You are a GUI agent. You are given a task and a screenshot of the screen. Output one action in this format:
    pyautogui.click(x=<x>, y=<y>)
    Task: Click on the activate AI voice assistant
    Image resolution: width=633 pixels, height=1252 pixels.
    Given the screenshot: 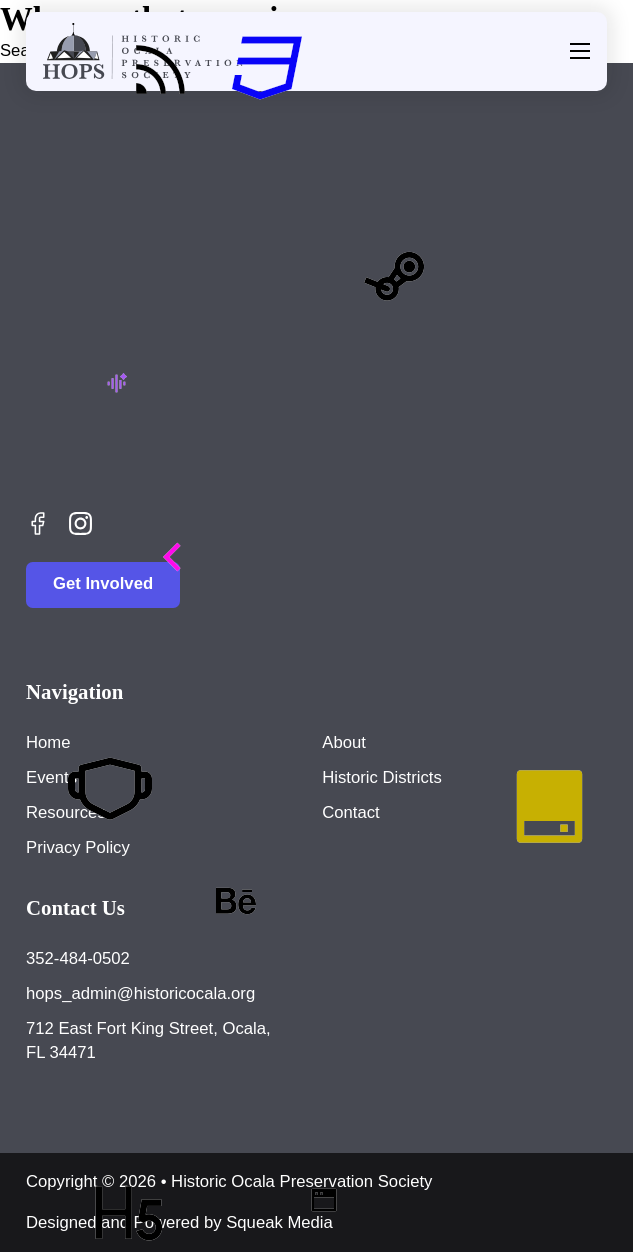 What is the action you would take?
    pyautogui.click(x=116, y=383)
    